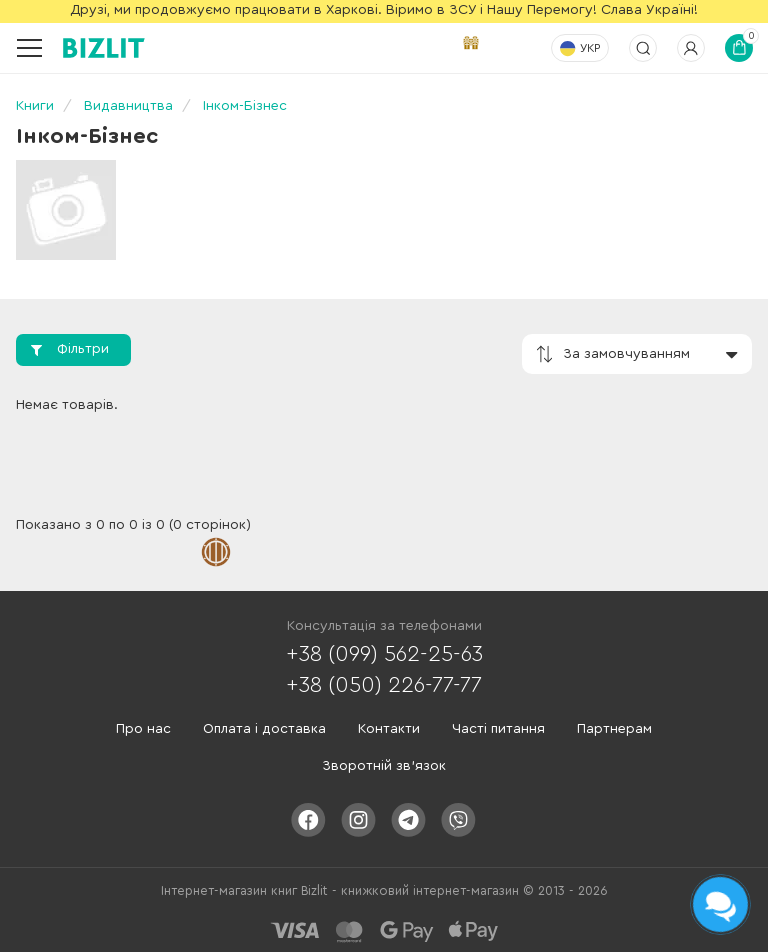  What do you see at coordinates (216, 552) in the screenshot?
I see `access defense or protection settings` at bounding box center [216, 552].